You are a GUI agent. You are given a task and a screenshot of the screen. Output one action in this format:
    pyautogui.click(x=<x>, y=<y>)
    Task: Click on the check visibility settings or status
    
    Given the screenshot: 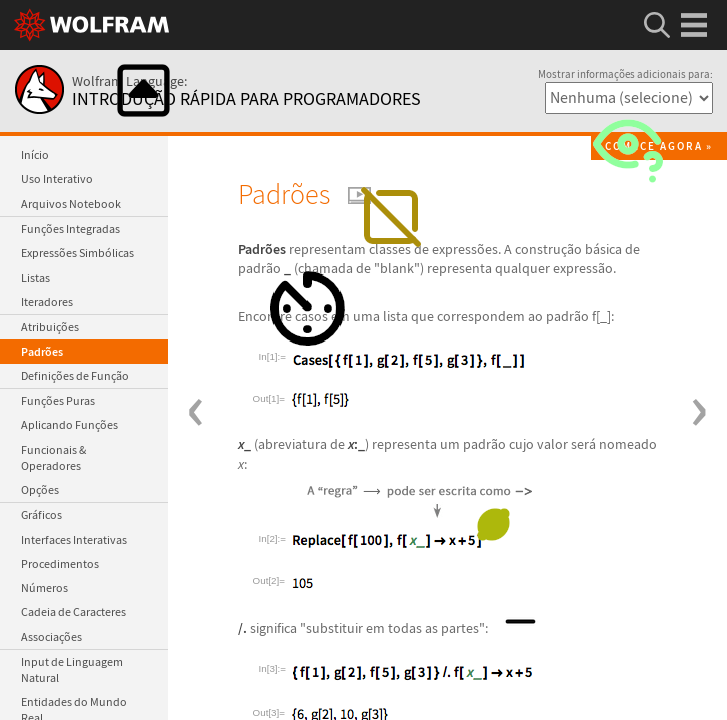 What is the action you would take?
    pyautogui.click(x=628, y=144)
    